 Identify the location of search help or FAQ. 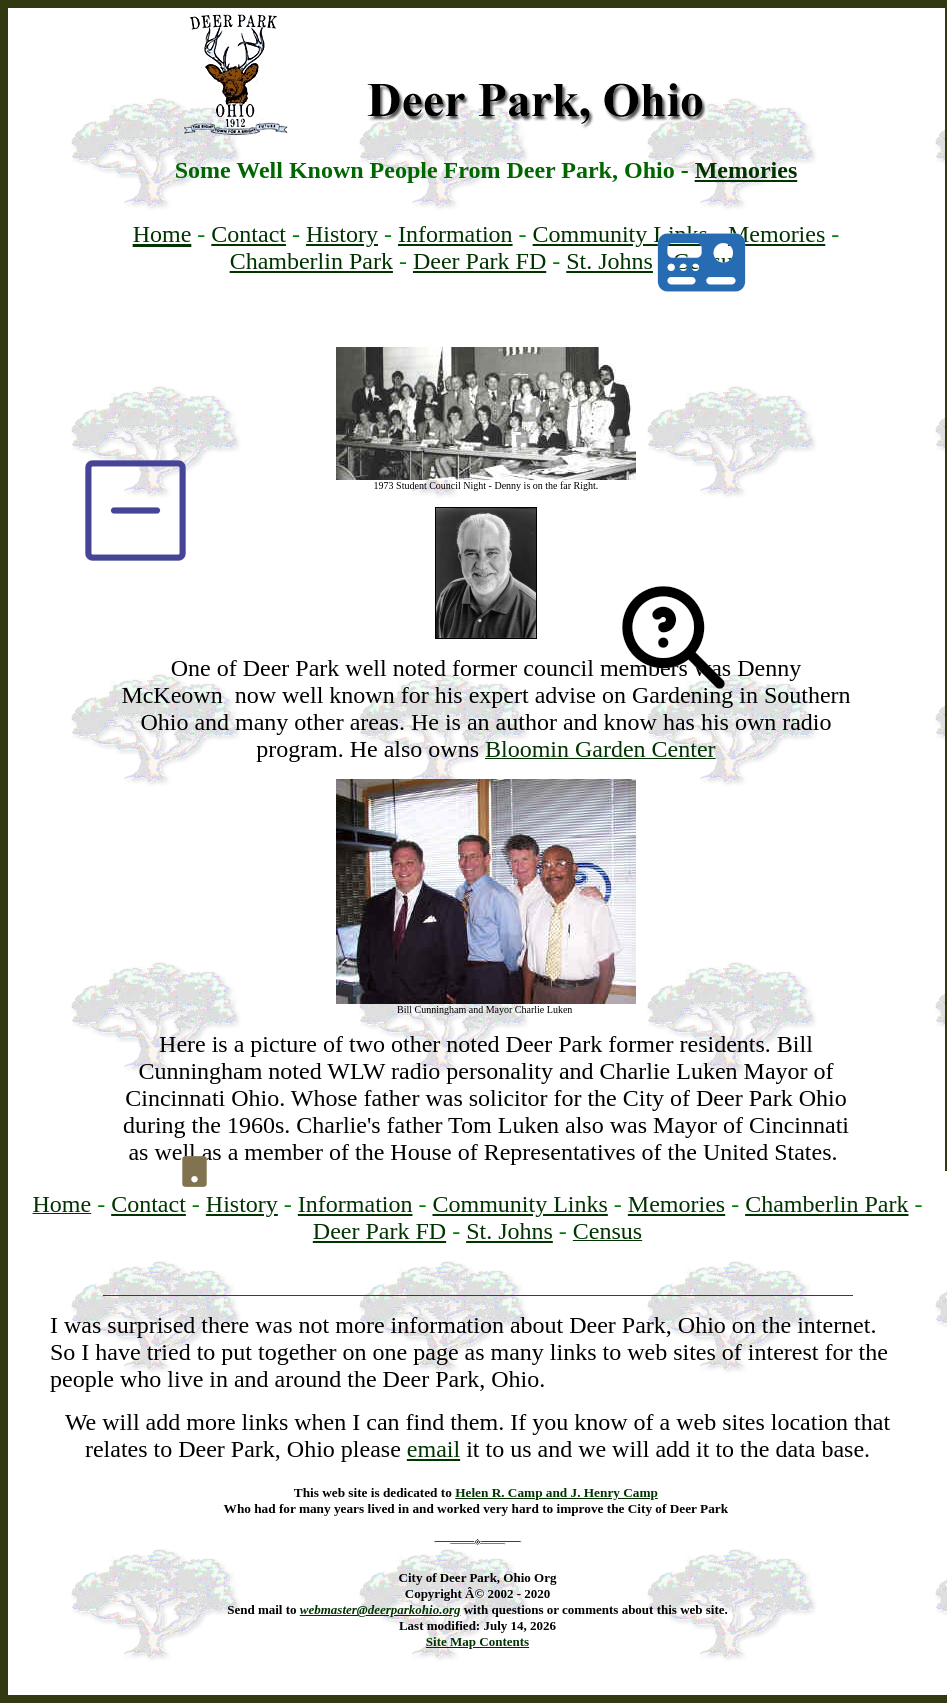
(673, 637).